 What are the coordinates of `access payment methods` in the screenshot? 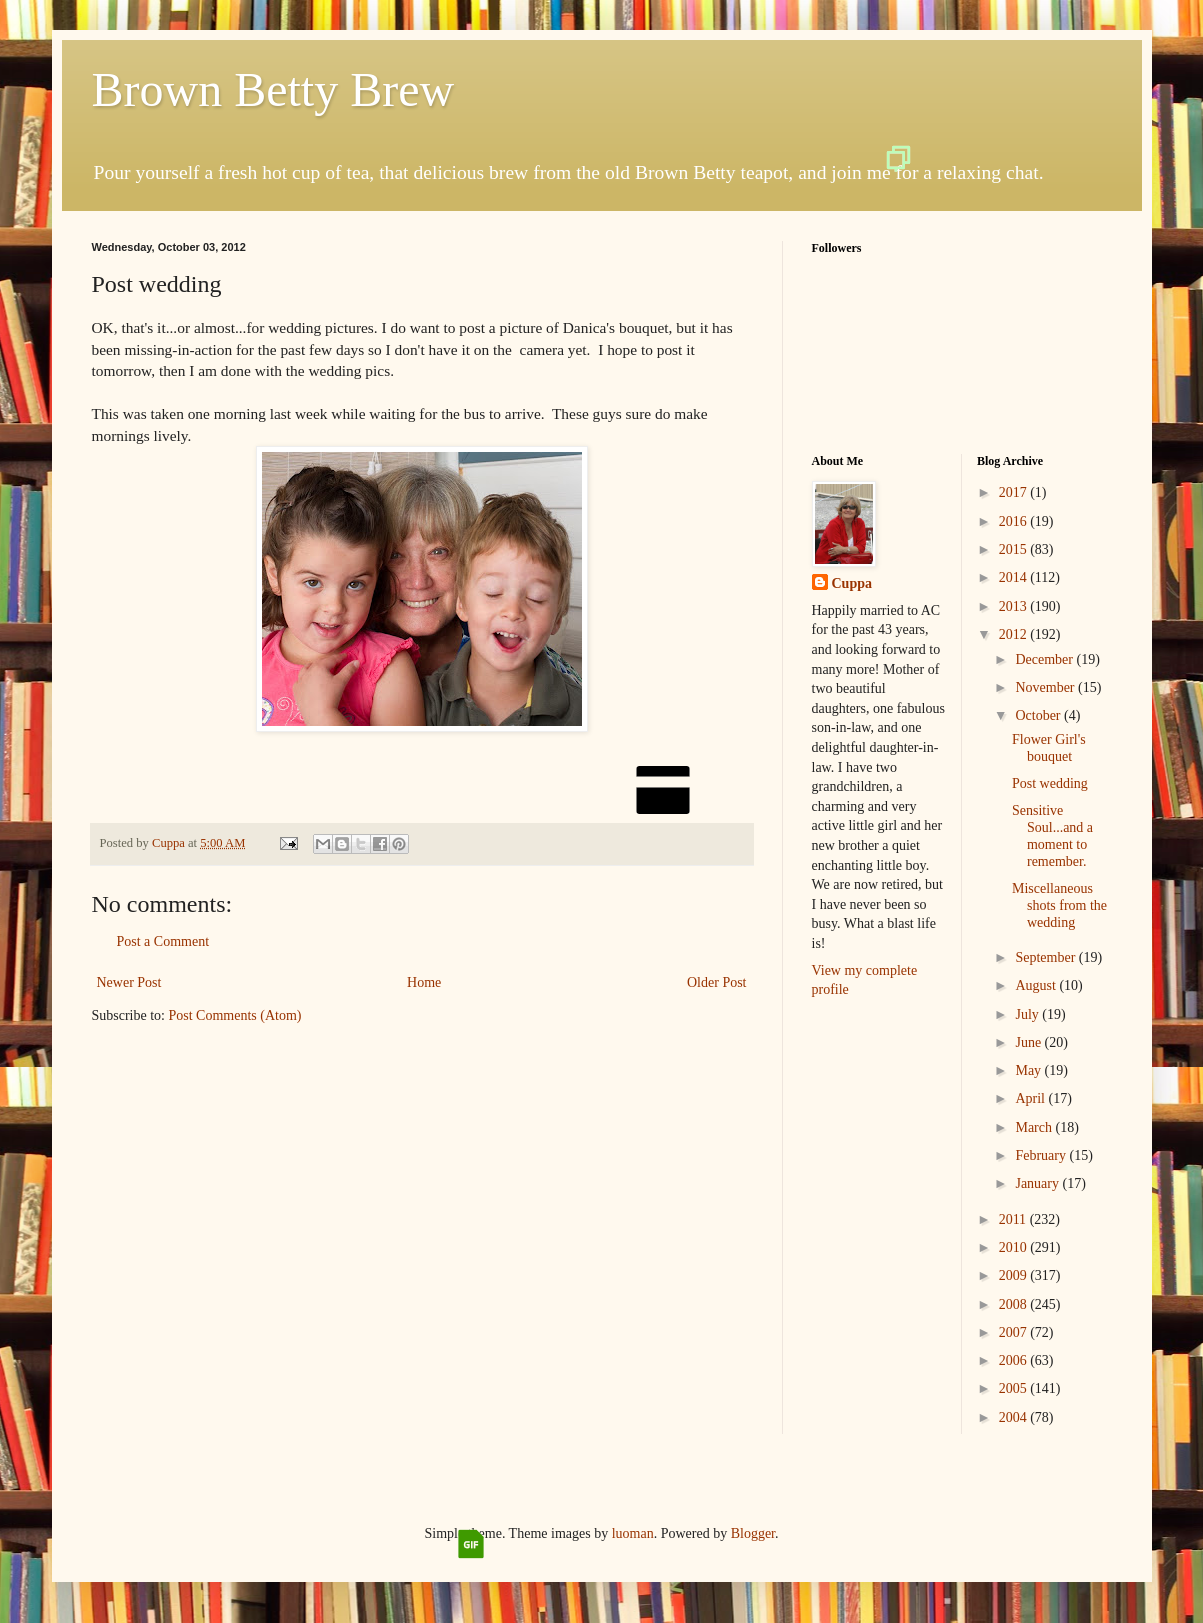 It's located at (663, 790).